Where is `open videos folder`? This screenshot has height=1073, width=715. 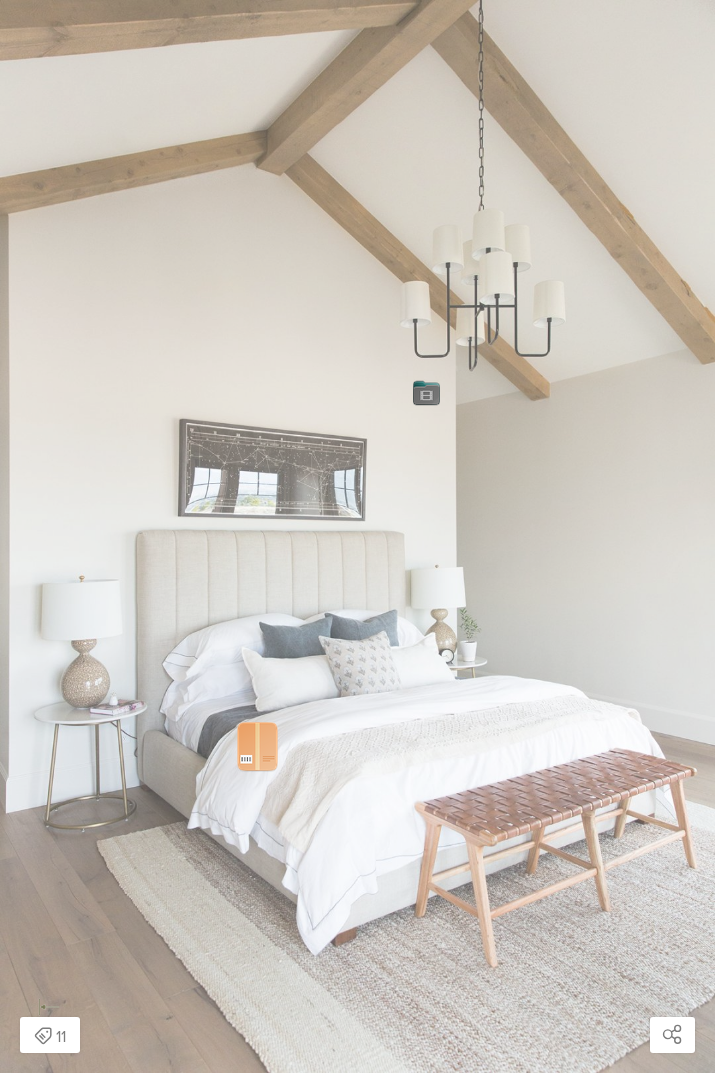
open videos folder is located at coordinates (426, 392).